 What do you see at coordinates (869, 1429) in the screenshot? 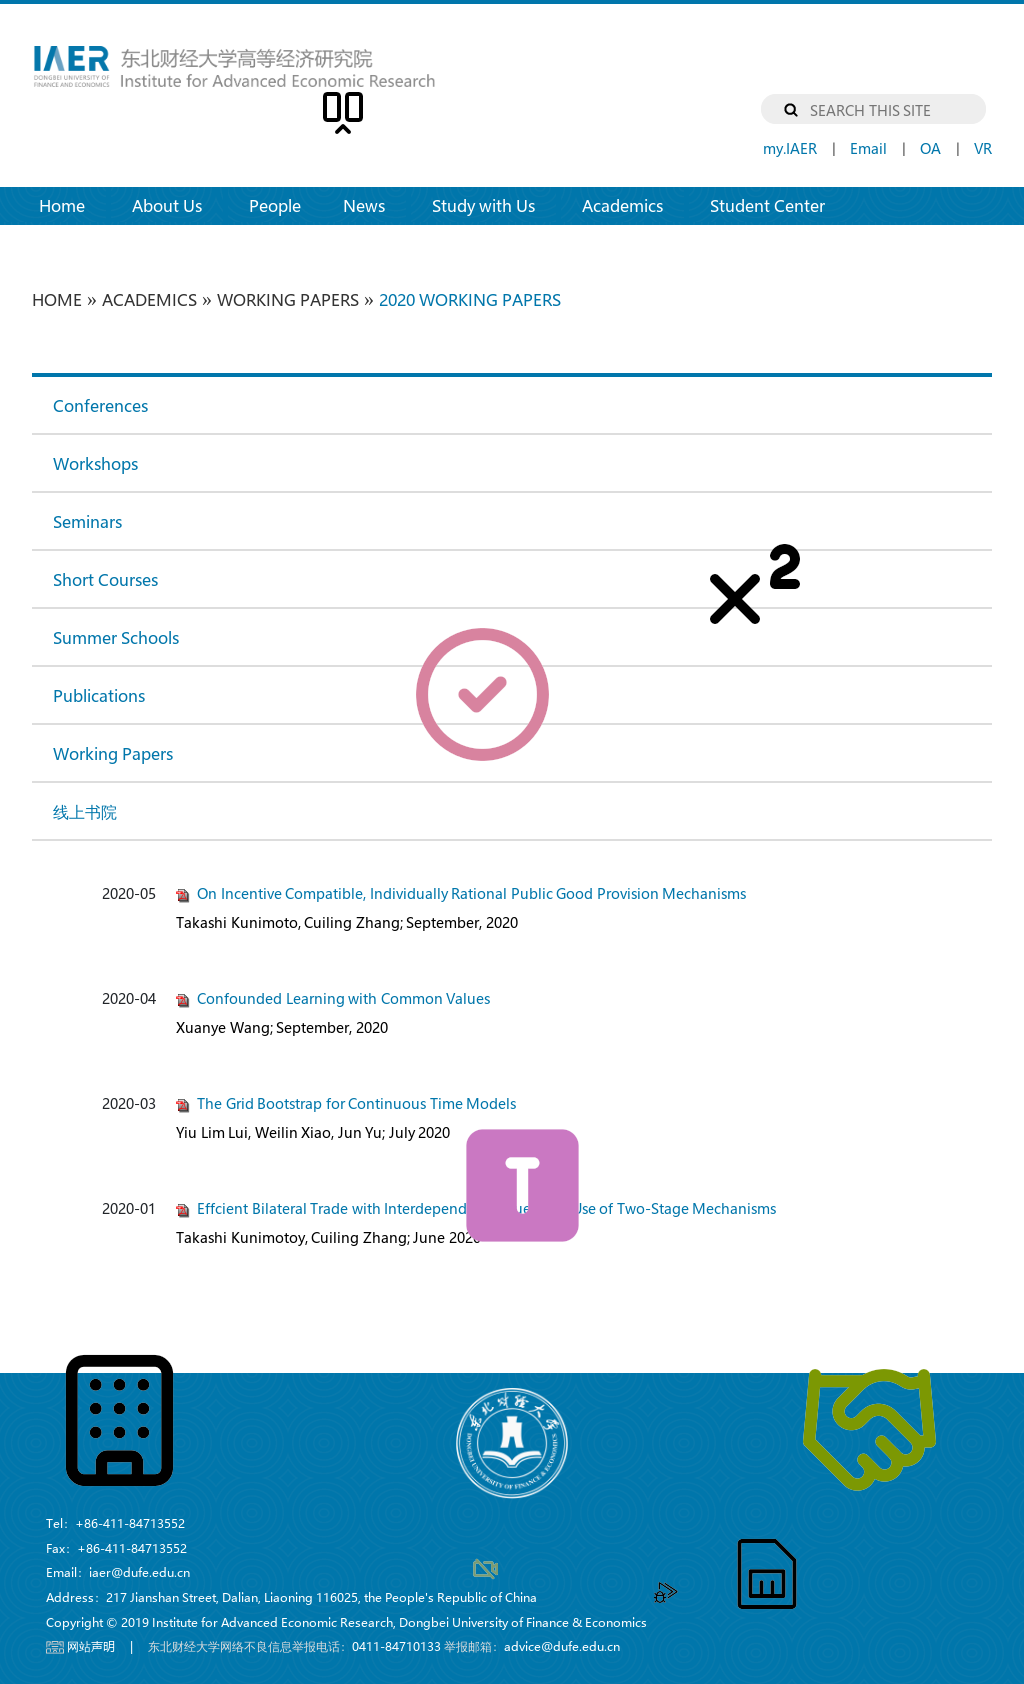
I see `indicates a partnership or collaboration feature` at bounding box center [869, 1429].